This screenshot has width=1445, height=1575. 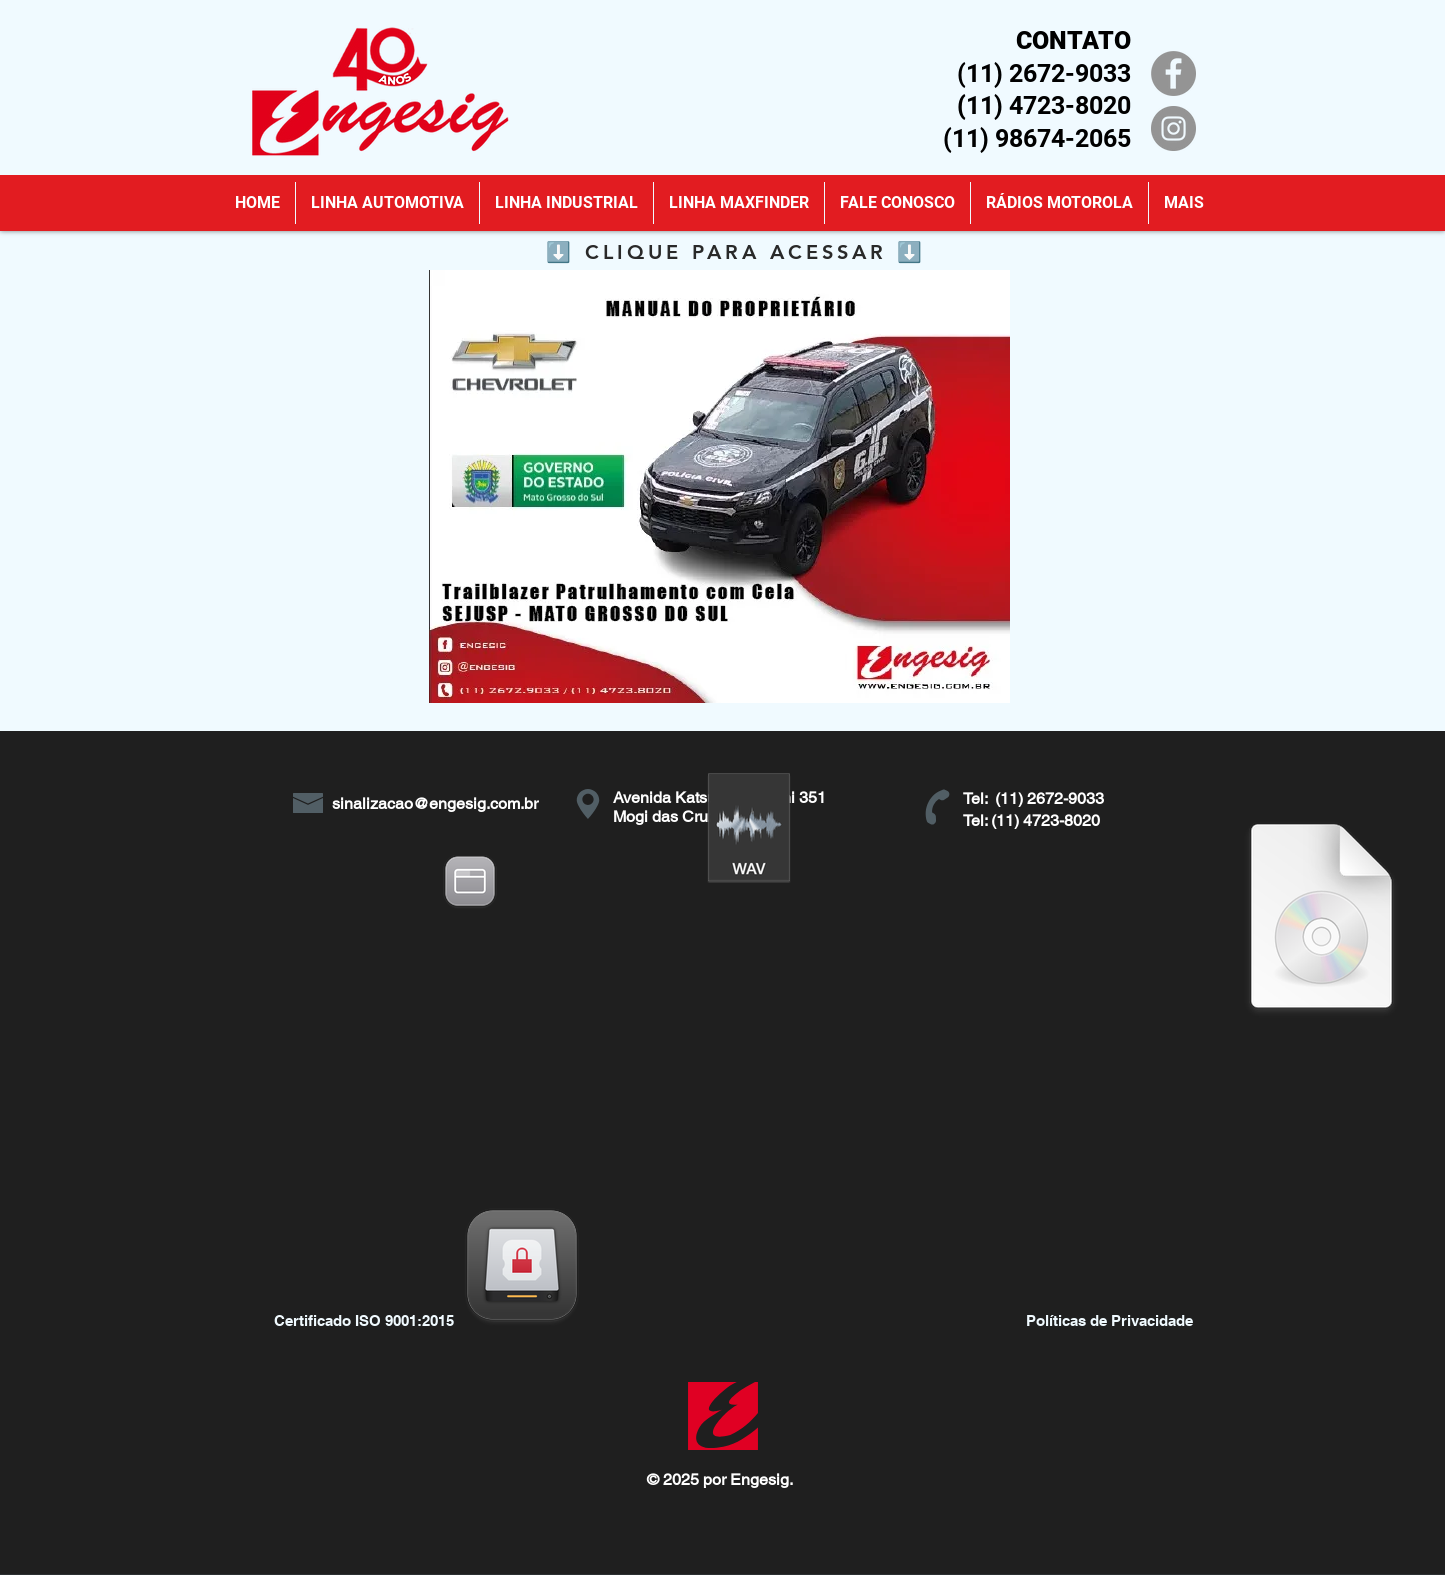 What do you see at coordinates (522, 1265) in the screenshot?
I see `access encryption and security settings` at bounding box center [522, 1265].